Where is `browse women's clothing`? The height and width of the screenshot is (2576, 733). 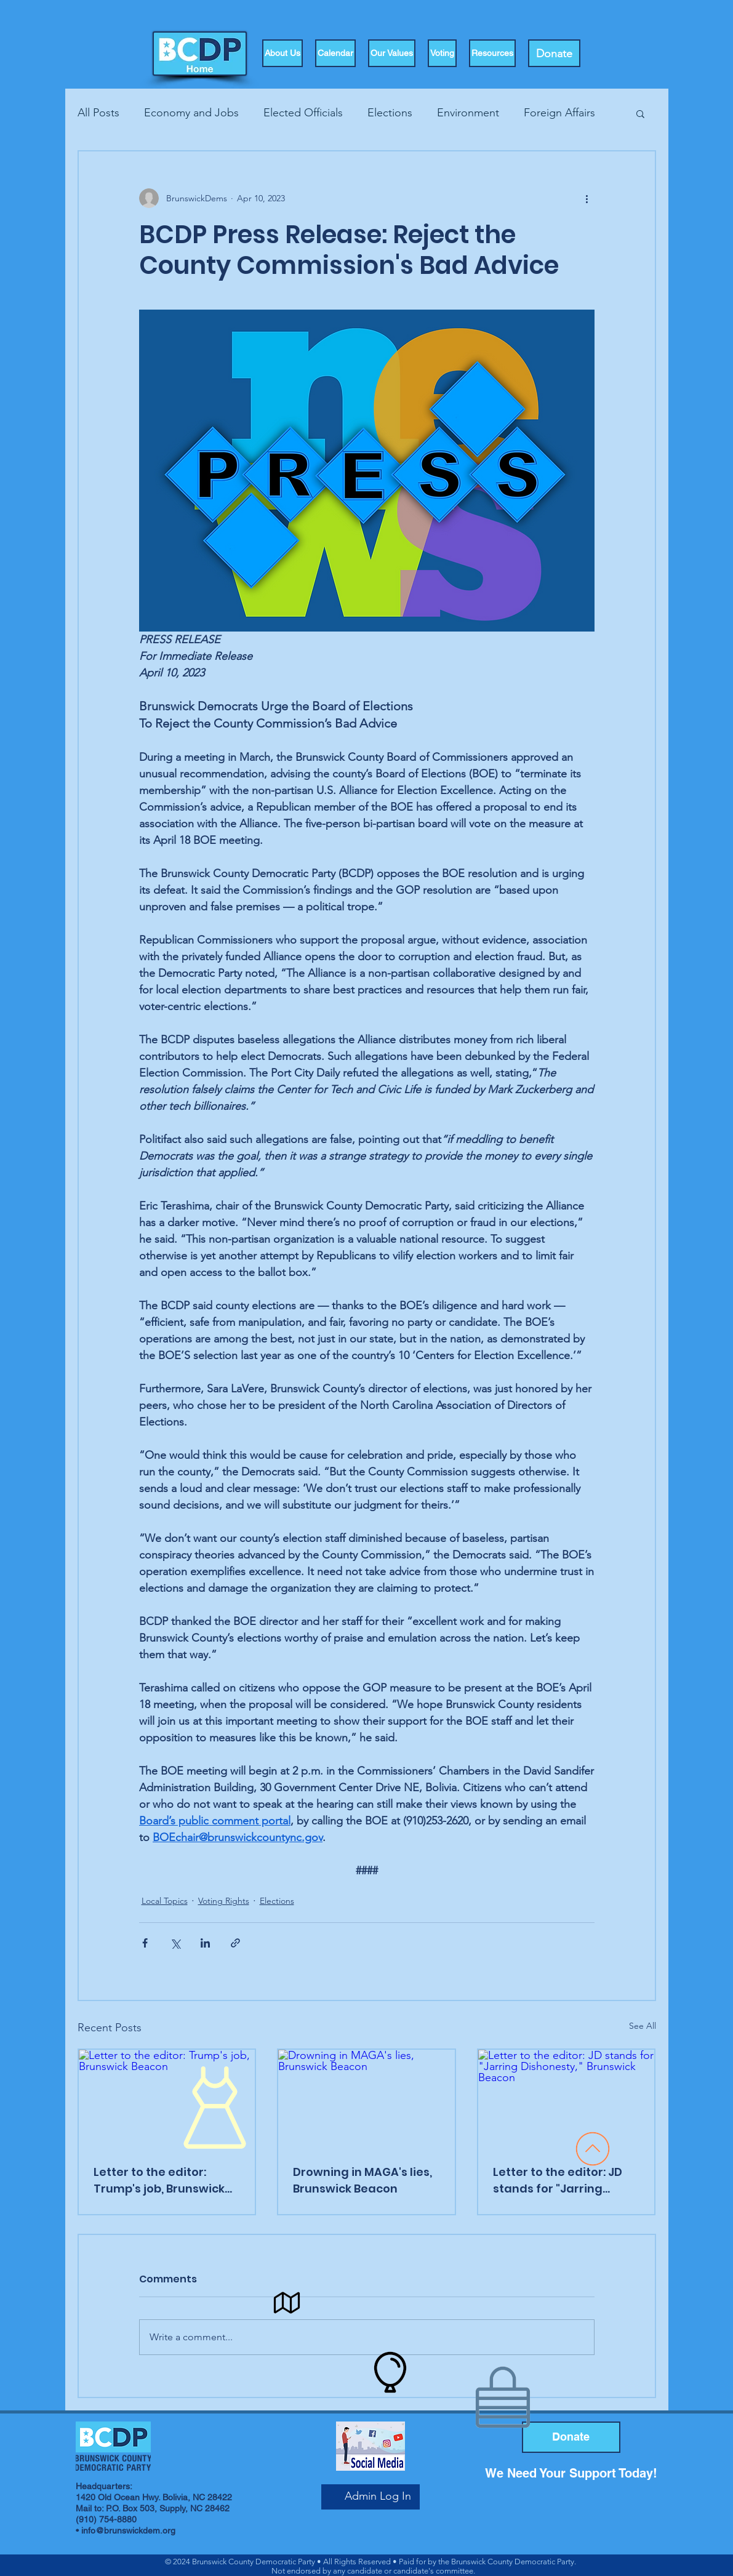 browse women's clothing is located at coordinates (215, 2112).